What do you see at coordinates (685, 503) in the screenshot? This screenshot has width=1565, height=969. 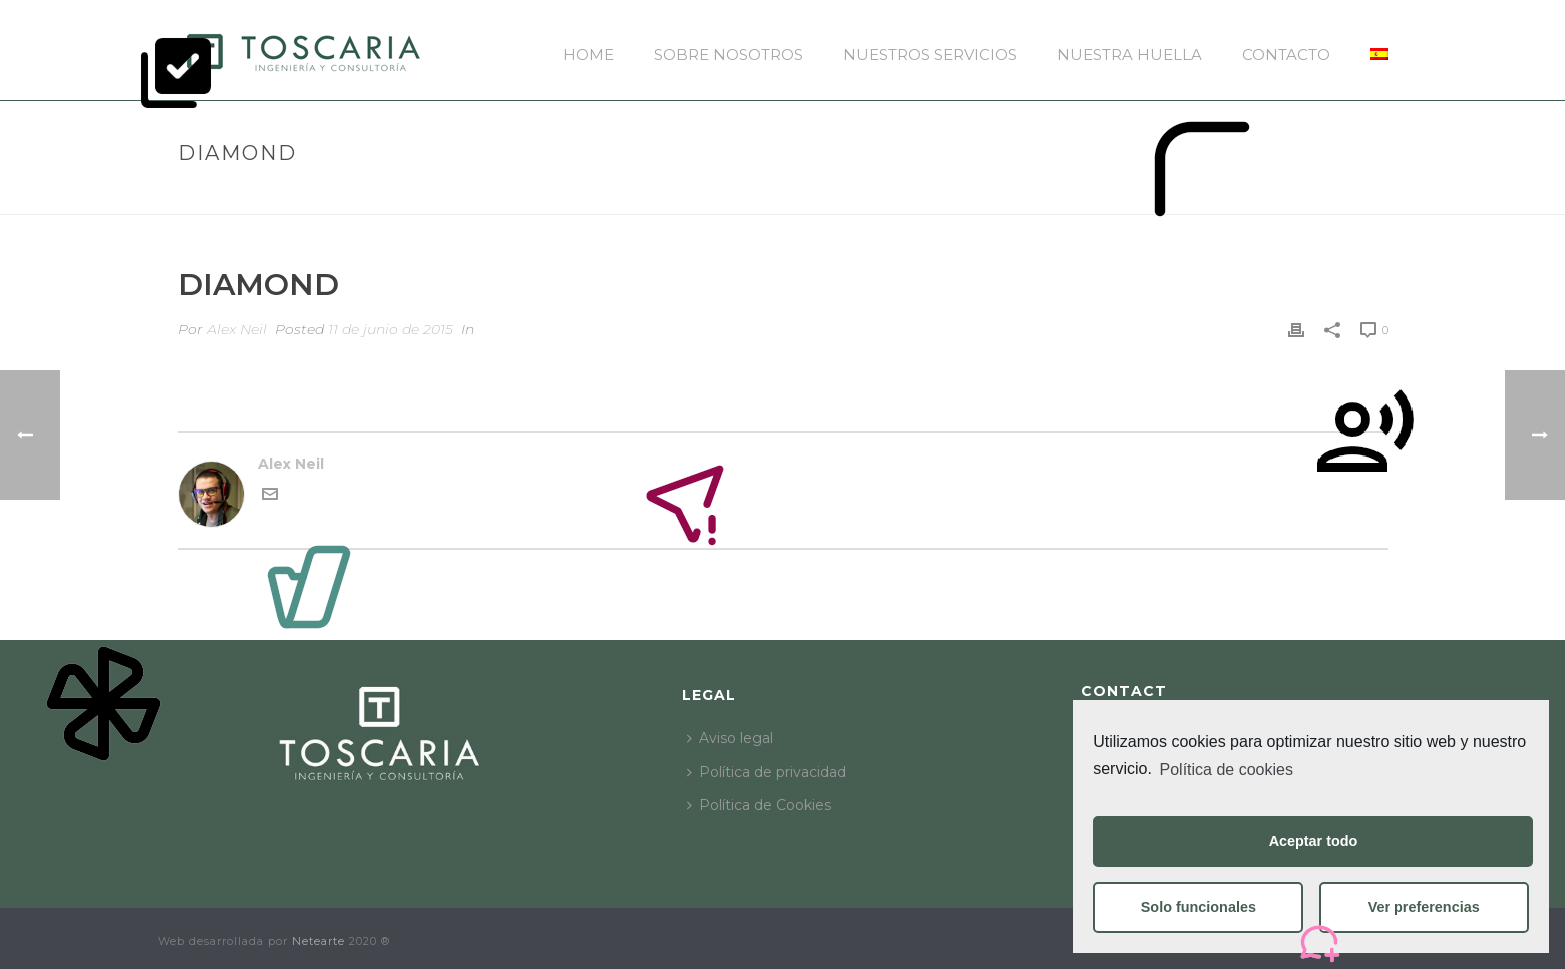 I see `location alert or warning` at bounding box center [685, 503].